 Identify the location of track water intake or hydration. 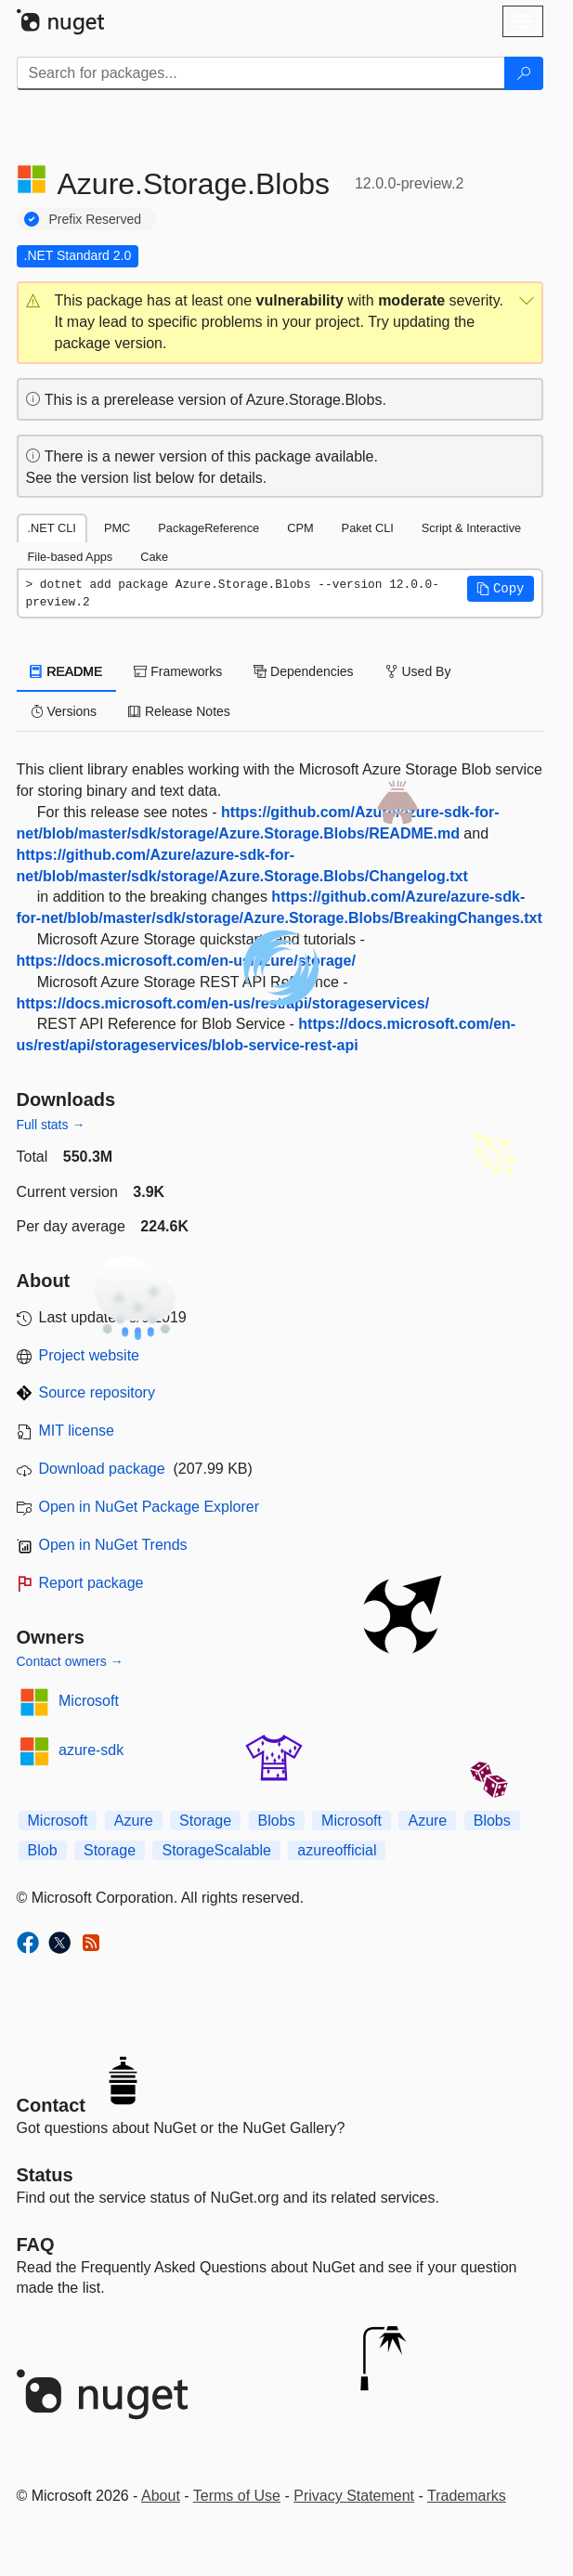
(123, 2080).